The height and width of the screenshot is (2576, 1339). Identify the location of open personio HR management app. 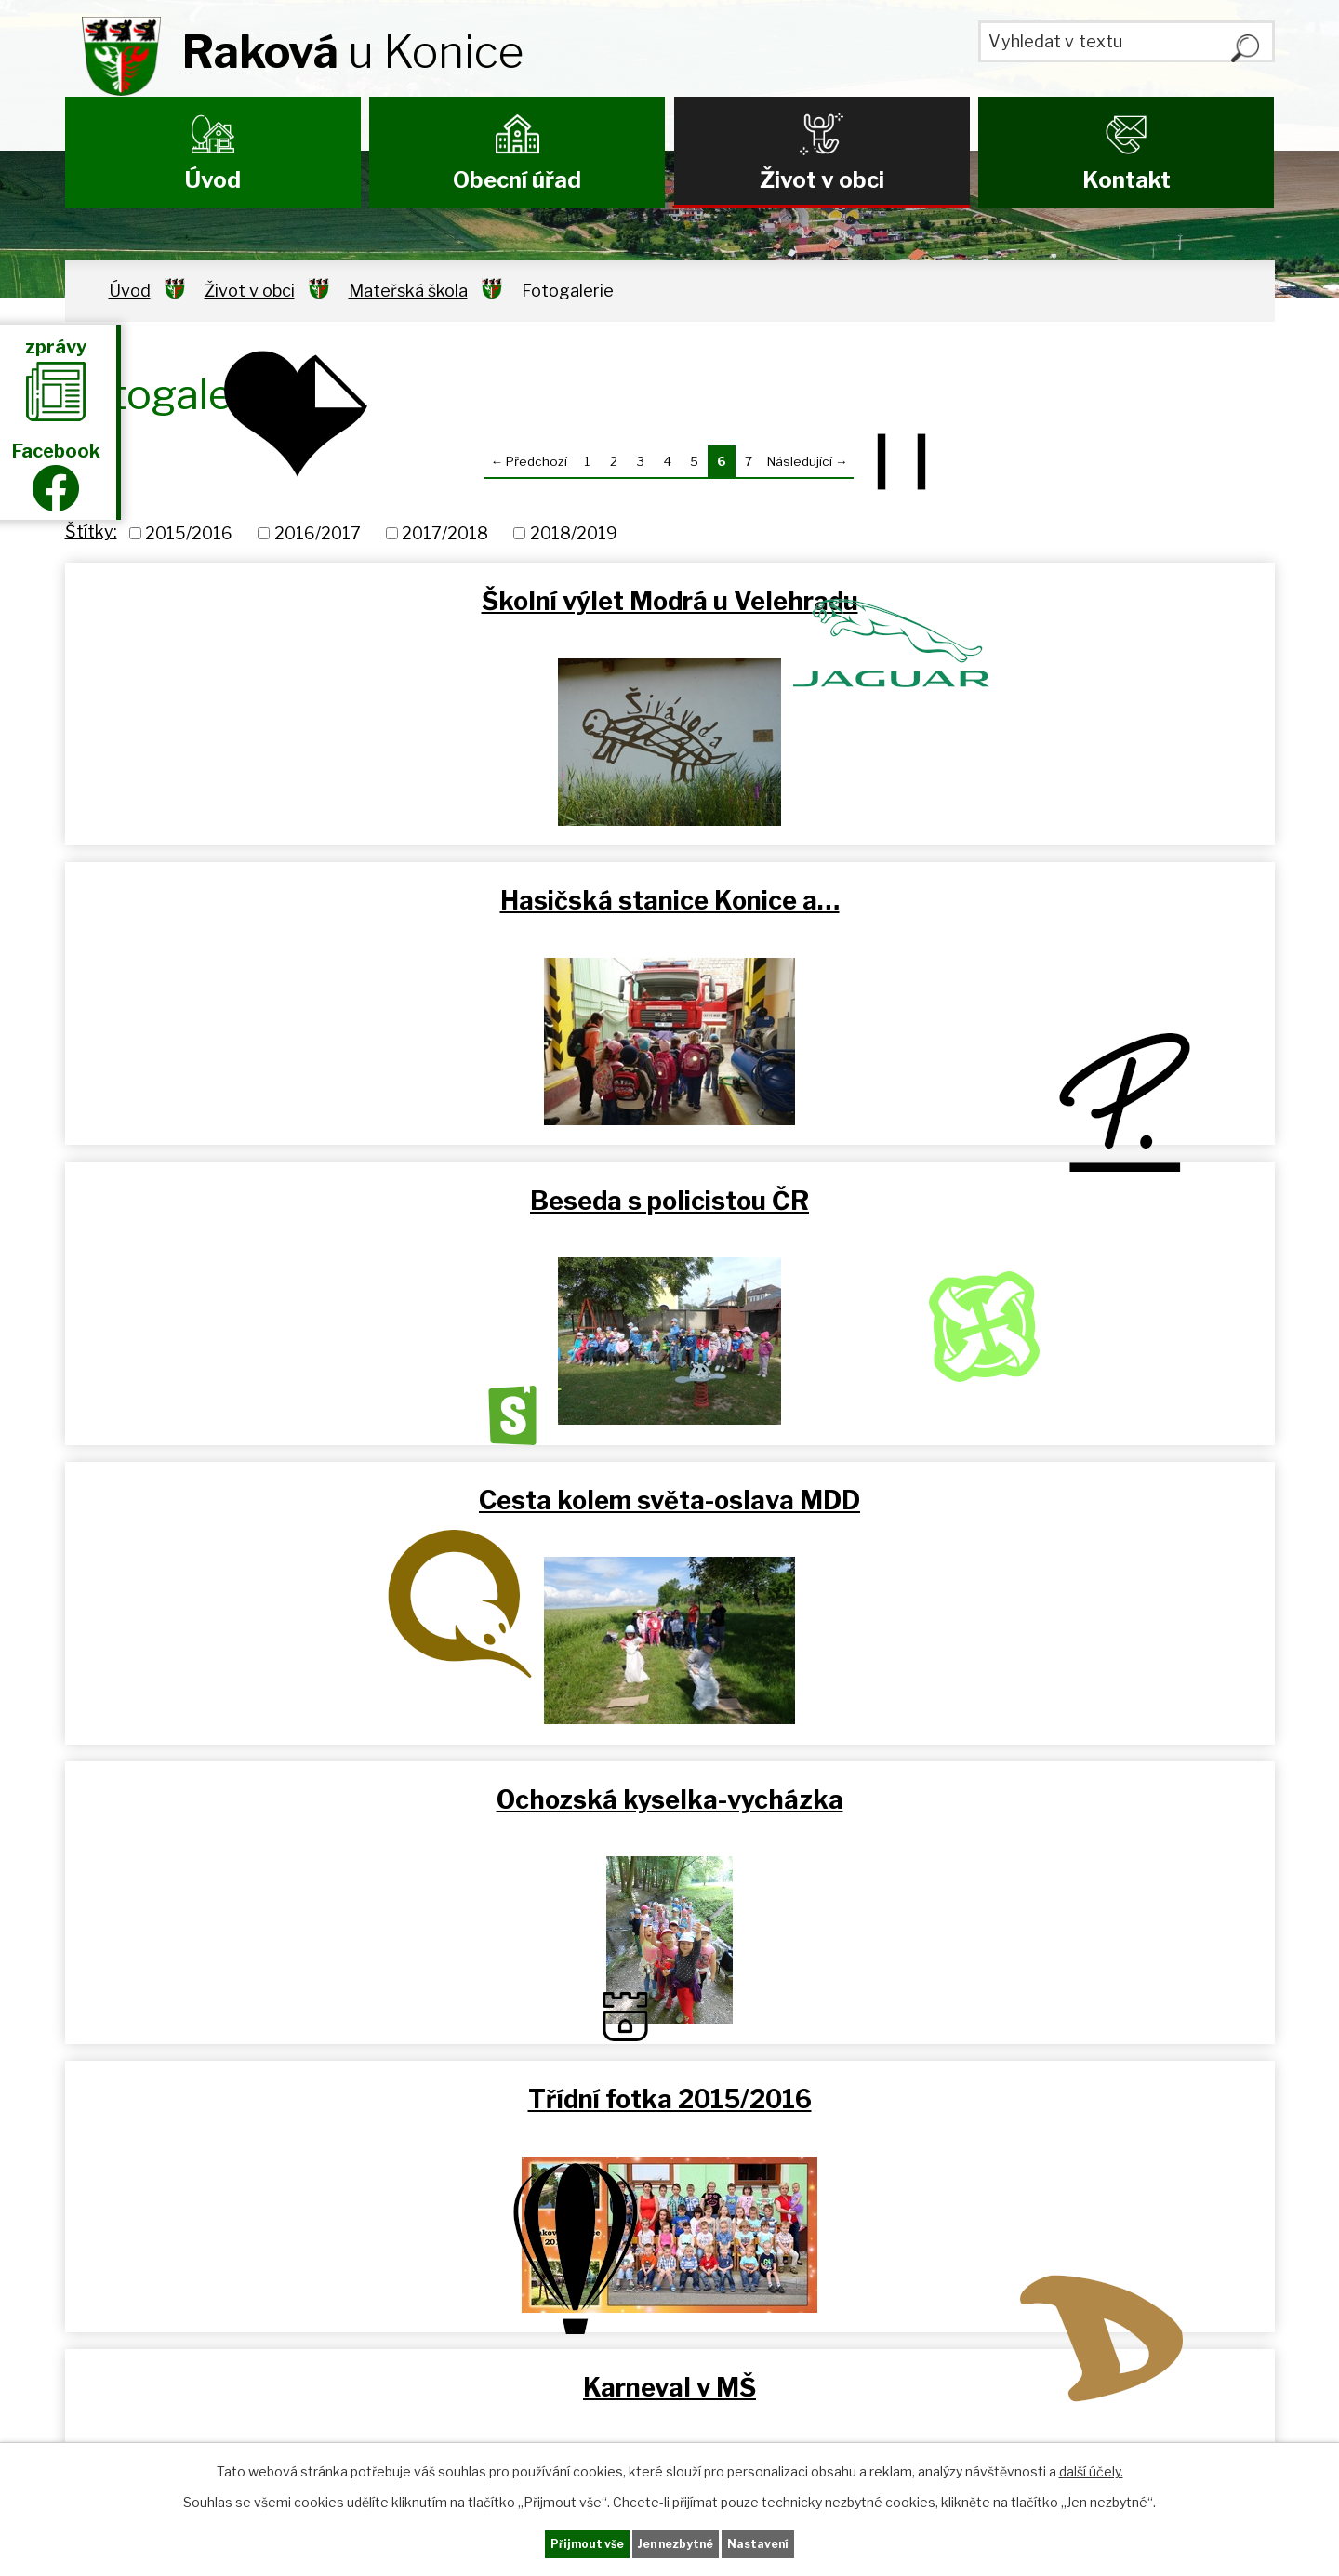
(1124, 1102).